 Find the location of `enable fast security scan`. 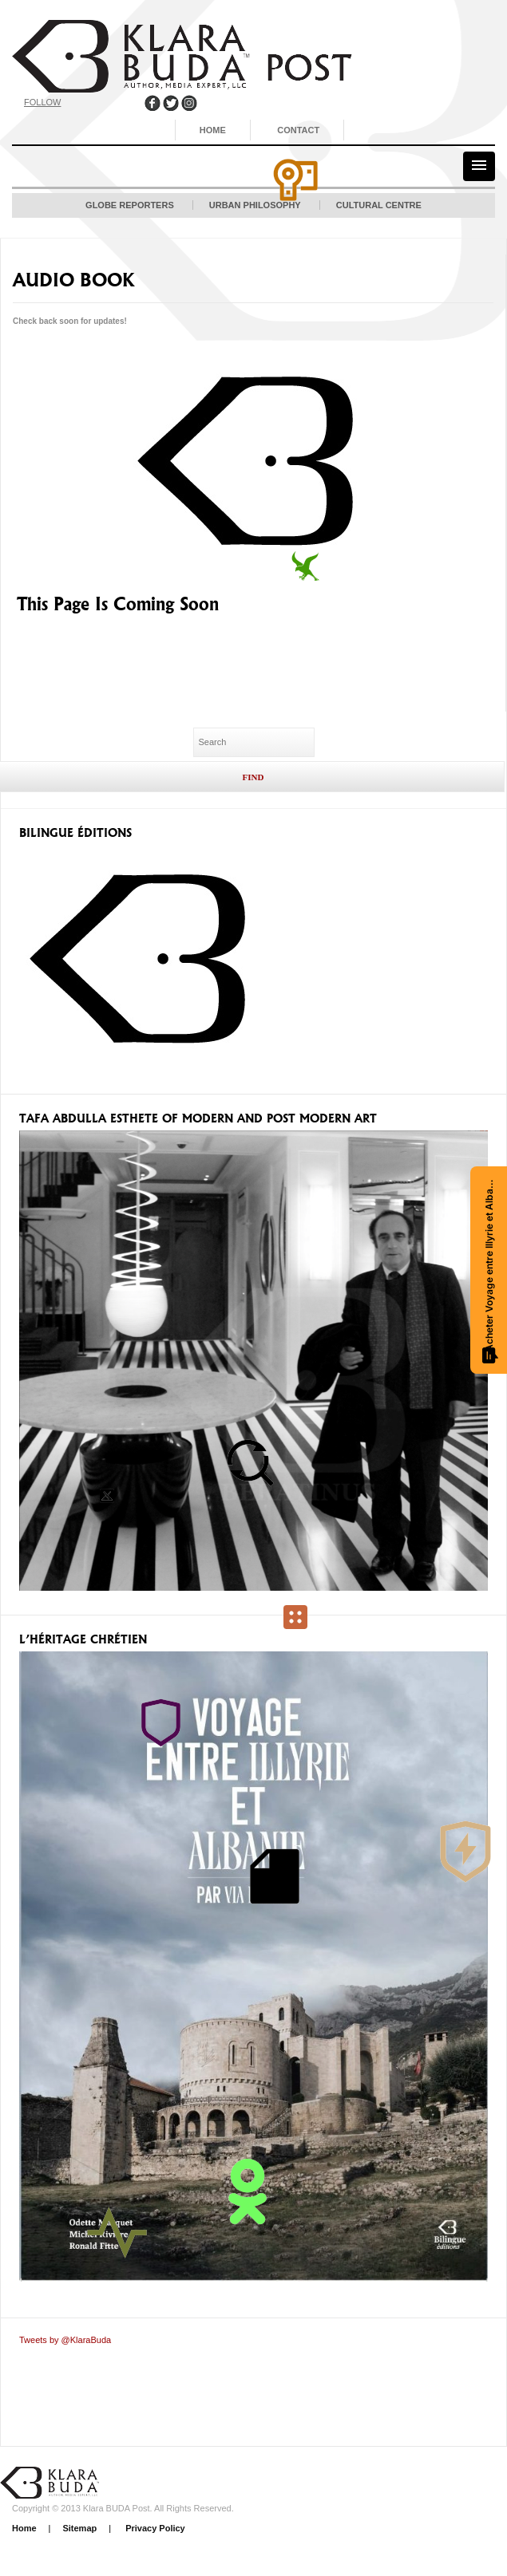

enable fast security scan is located at coordinates (465, 1852).